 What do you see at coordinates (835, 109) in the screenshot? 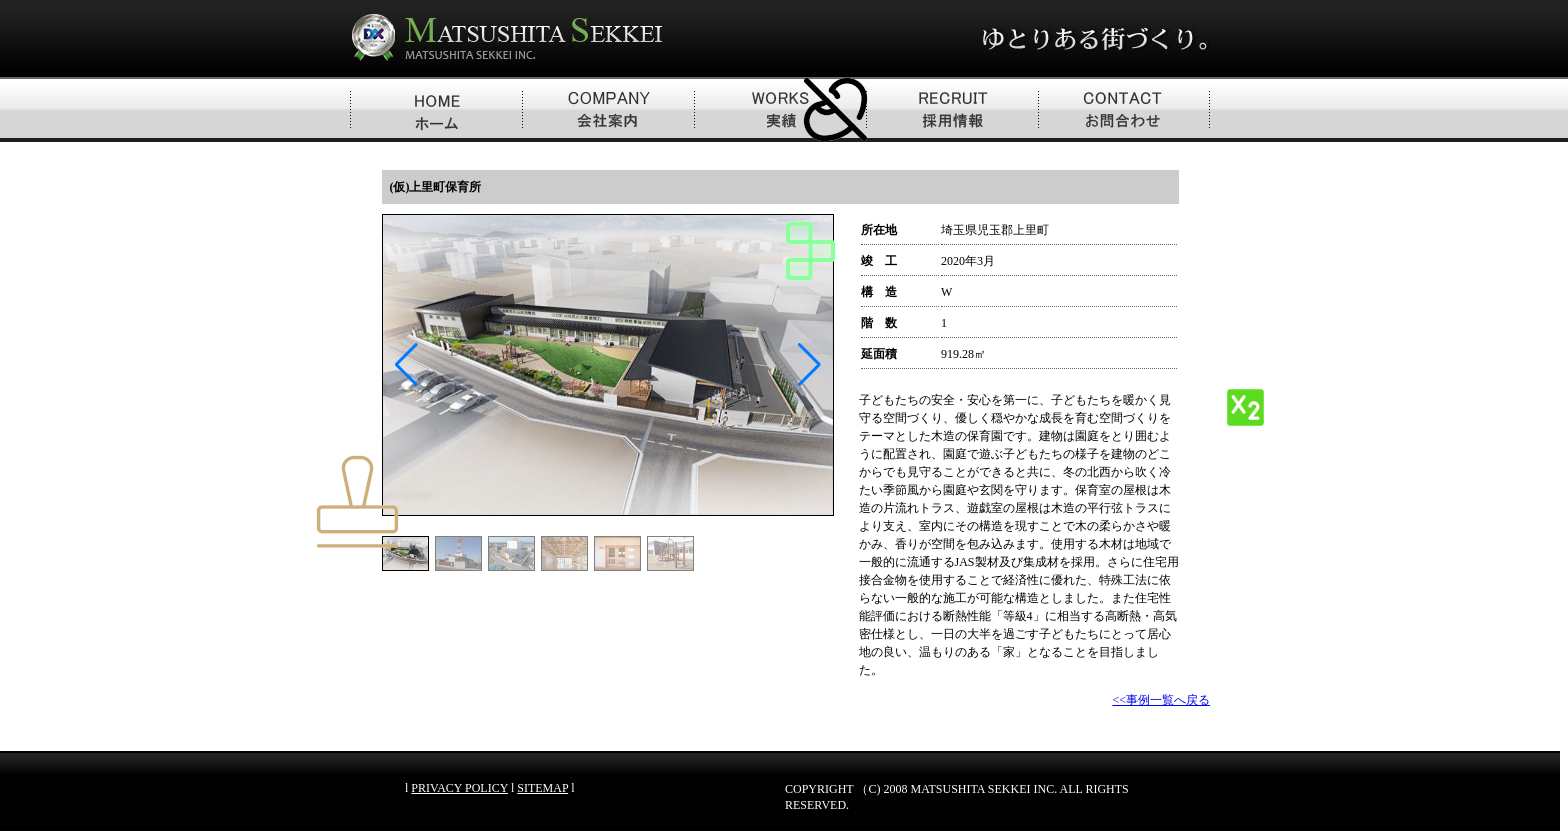
I see `indicates item contains no beans or is bean-free` at bounding box center [835, 109].